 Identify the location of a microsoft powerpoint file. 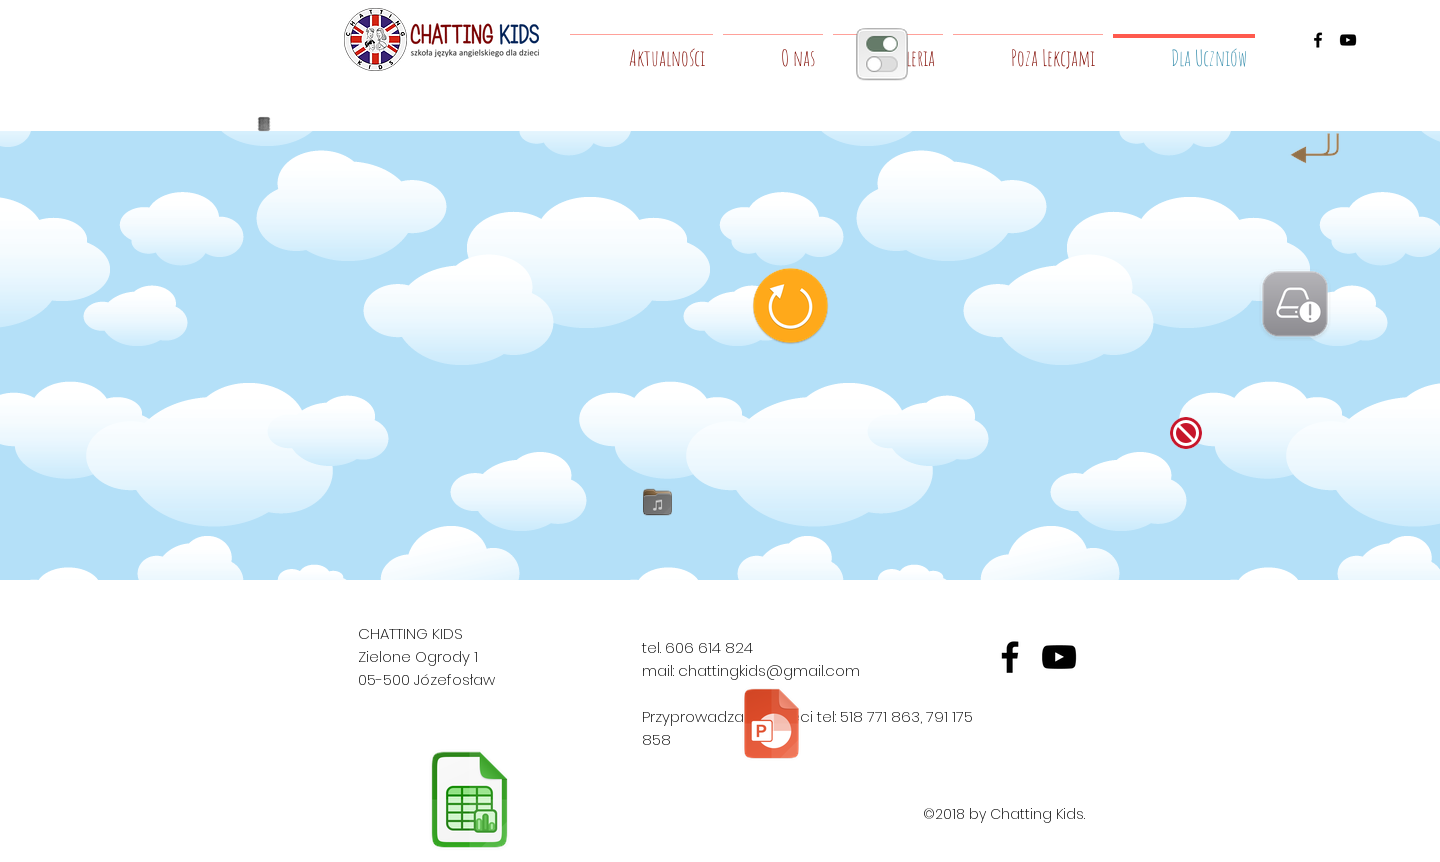
(771, 723).